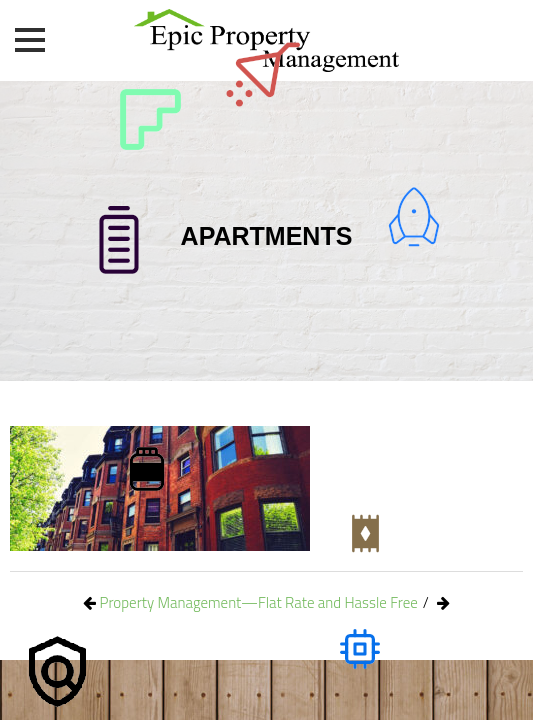  I want to click on view privacy policy or terms, so click(57, 671).